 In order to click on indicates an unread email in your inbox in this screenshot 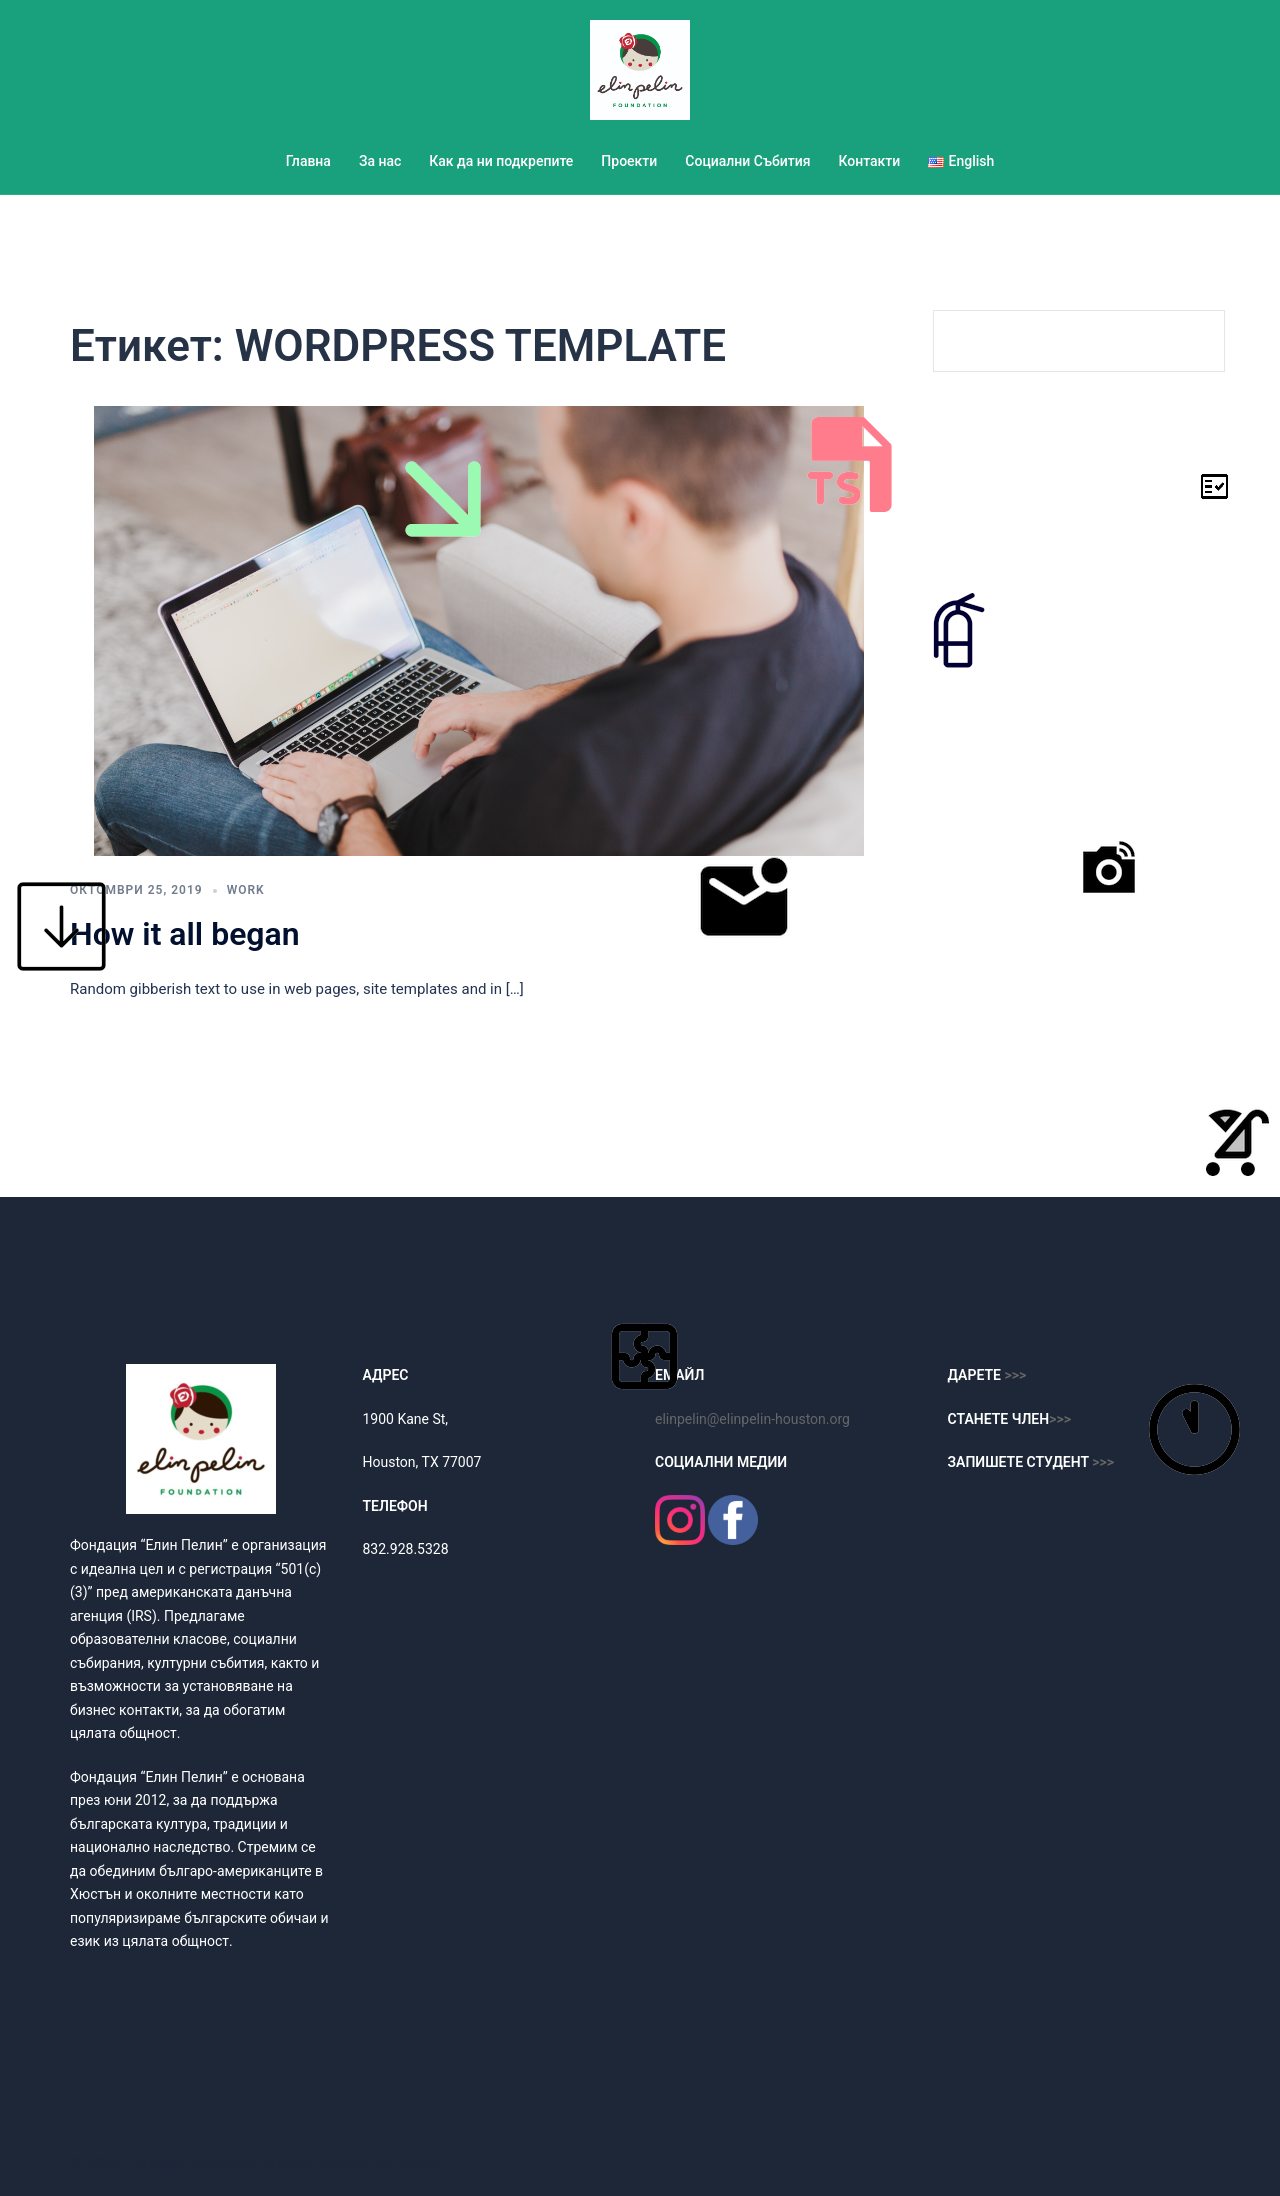, I will do `click(744, 901)`.